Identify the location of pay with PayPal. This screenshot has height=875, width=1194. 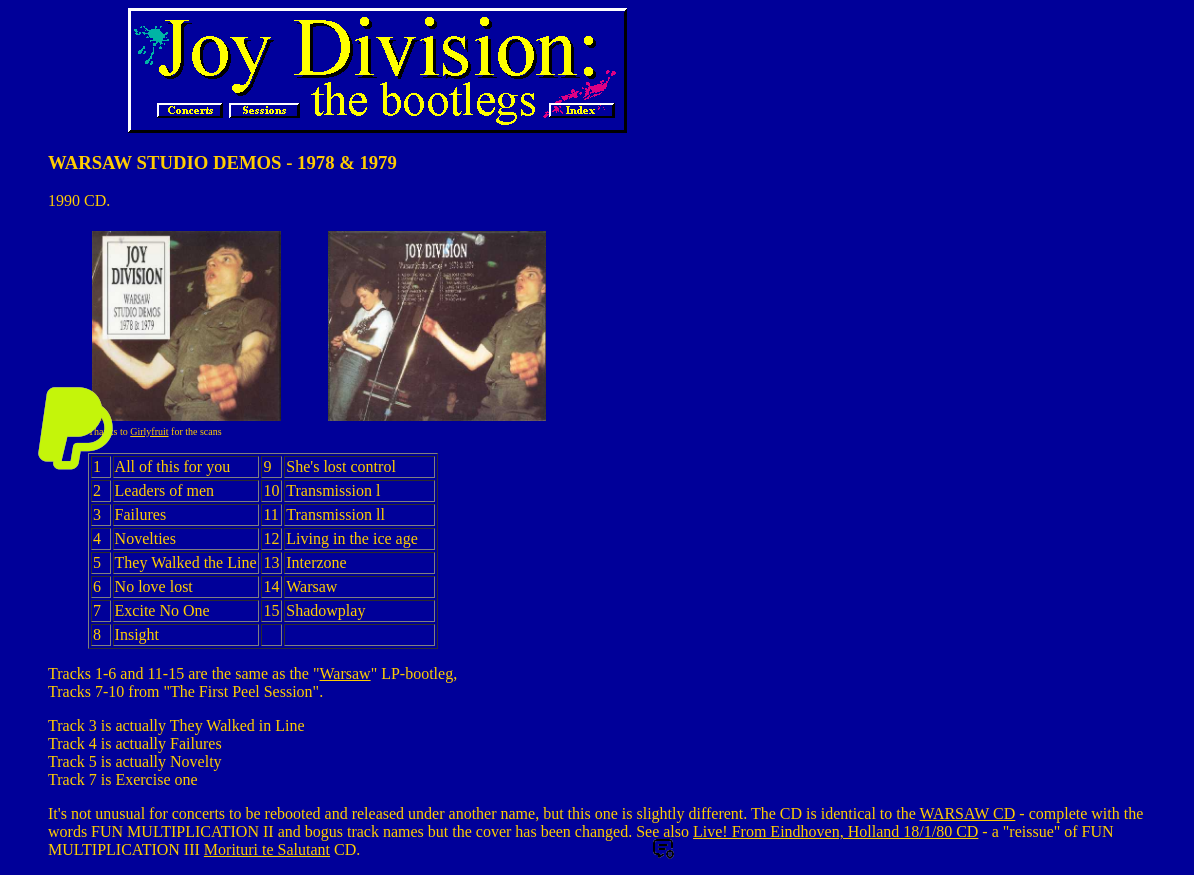
(75, 428).